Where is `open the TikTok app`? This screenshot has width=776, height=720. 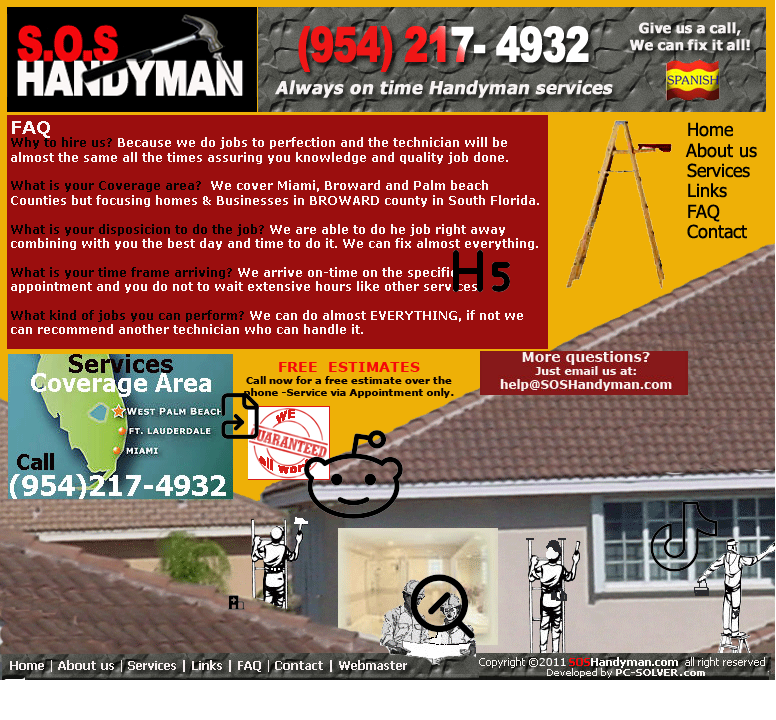
open the TikTok app is located at coordinates (684, 538).